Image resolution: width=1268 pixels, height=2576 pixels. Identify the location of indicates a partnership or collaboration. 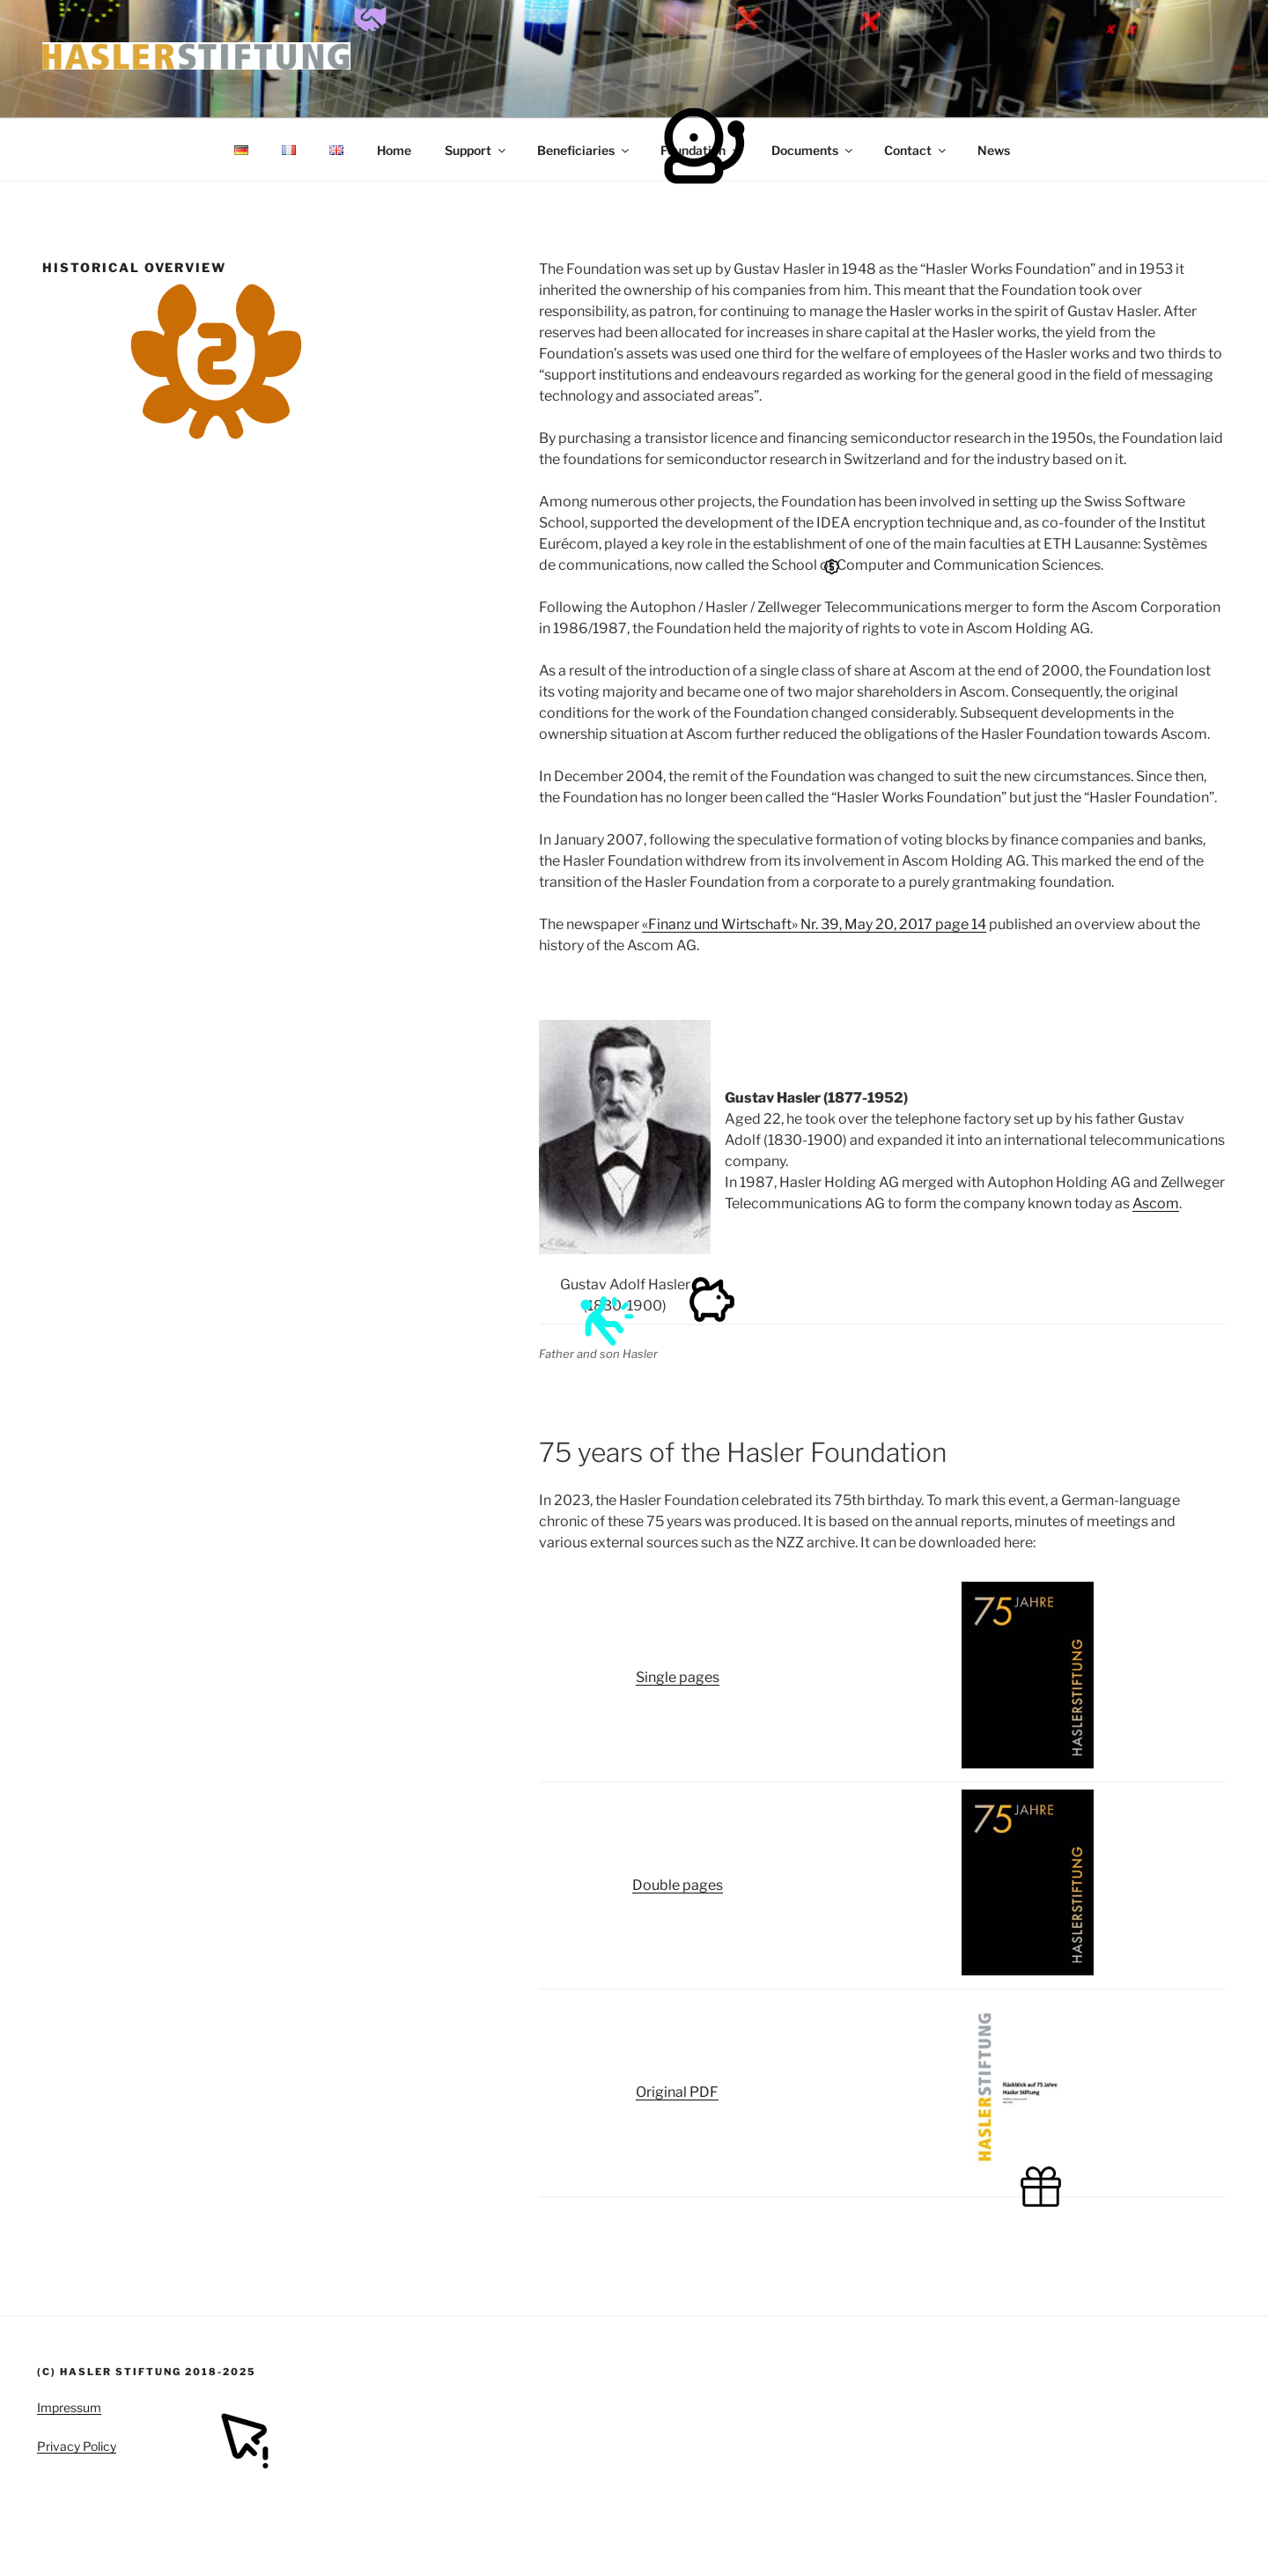
(370, 18).